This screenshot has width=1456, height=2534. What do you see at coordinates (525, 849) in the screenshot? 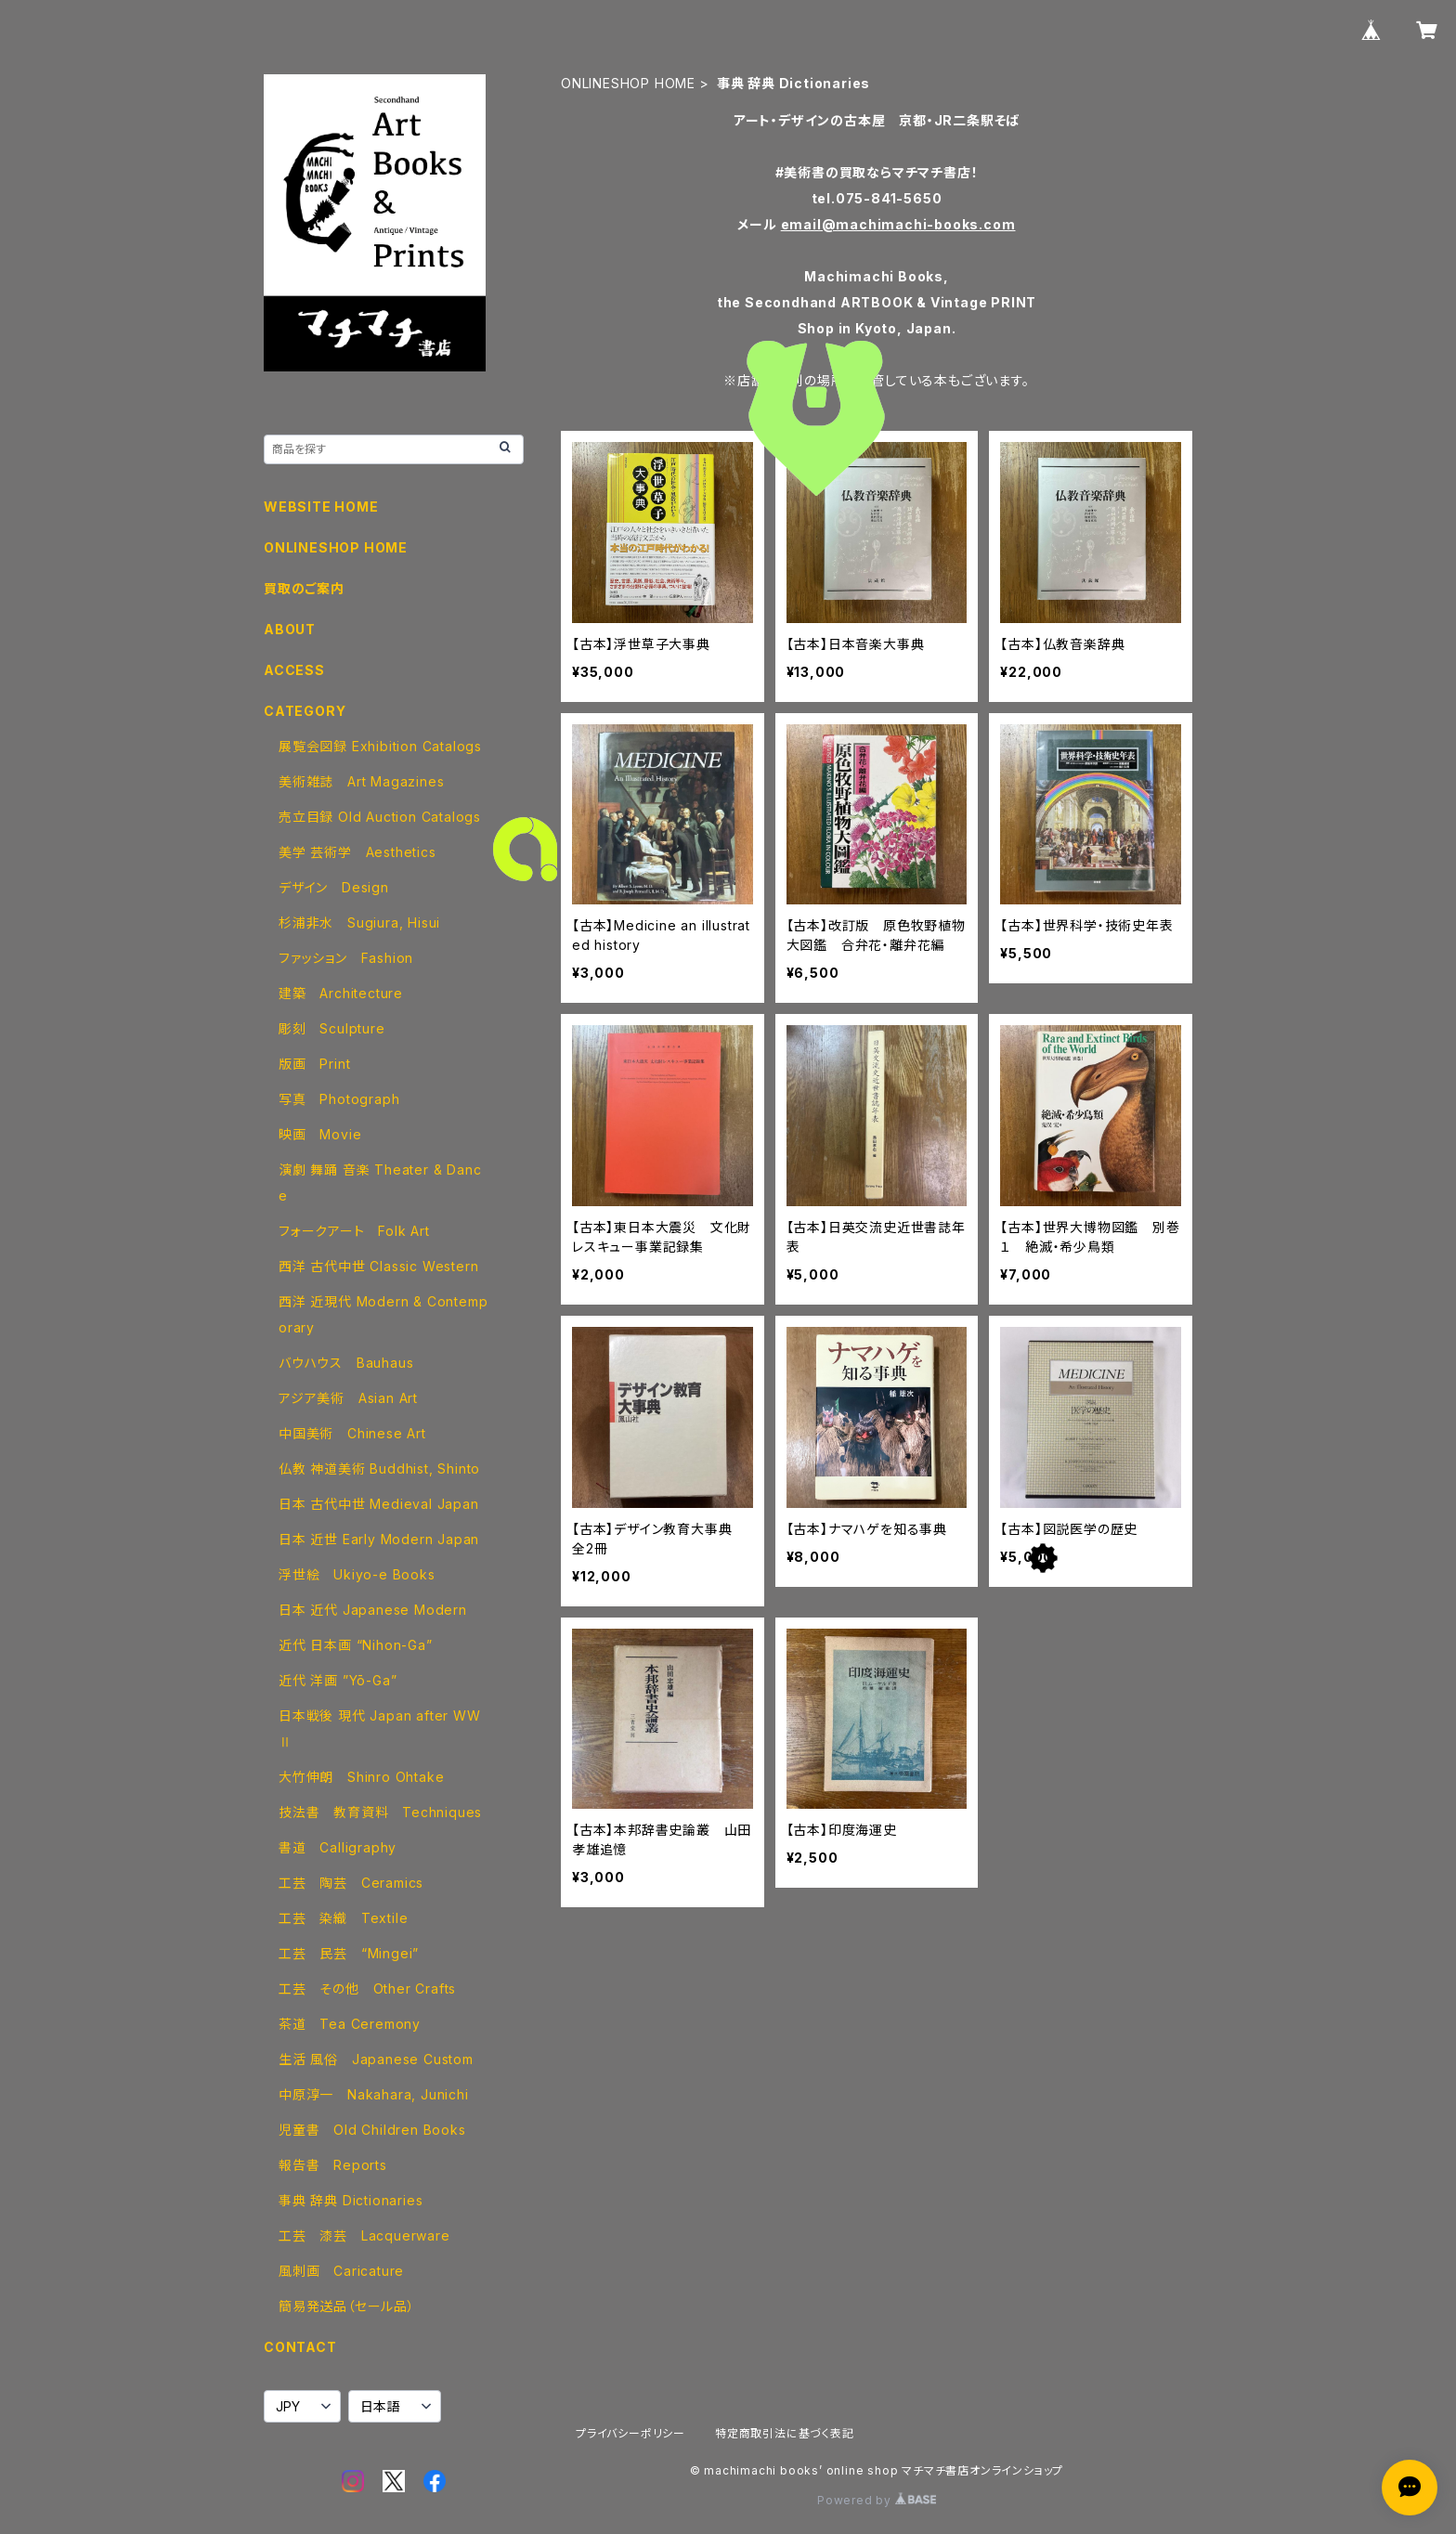
I see `google admob logo` at bounding box center [525, 849].